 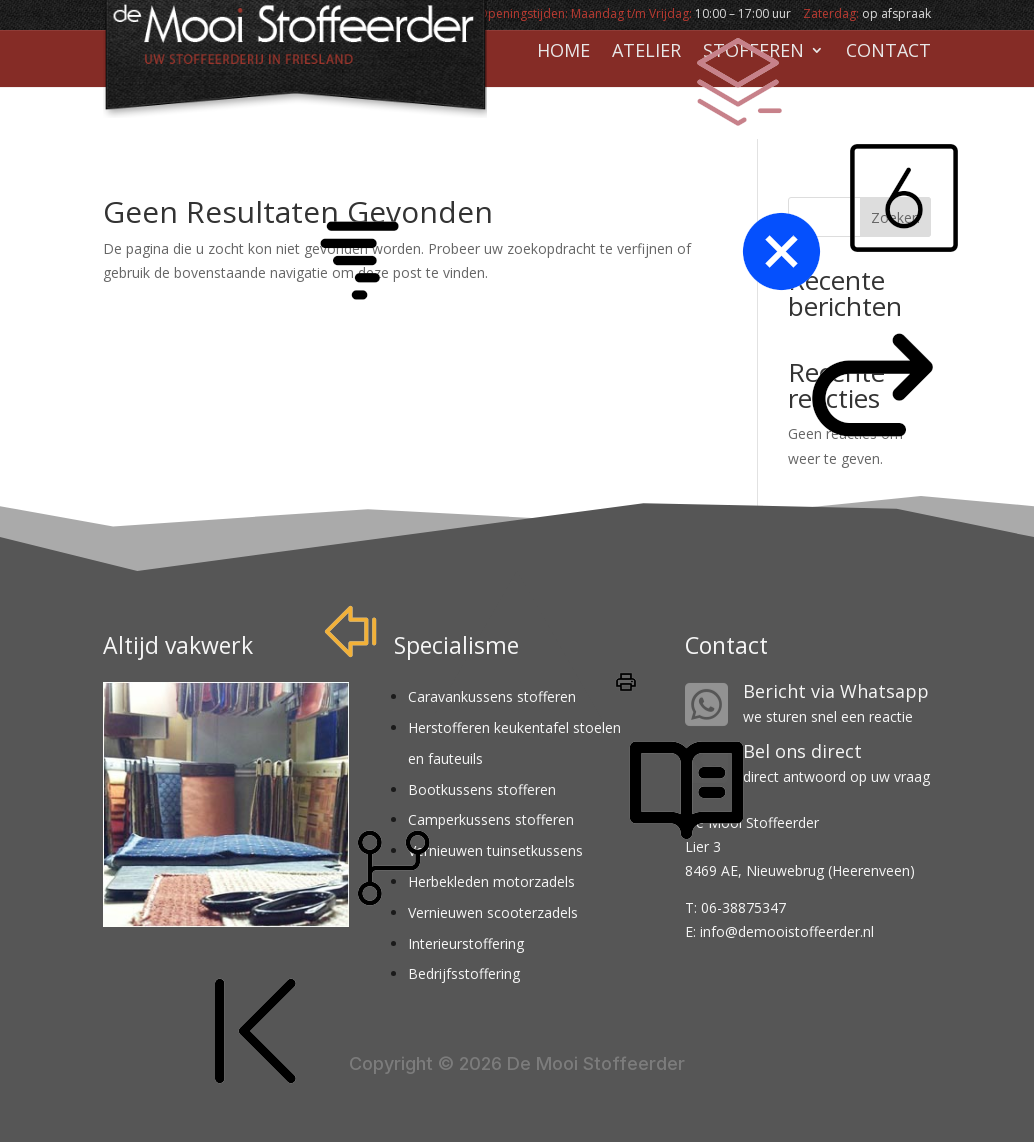 What do you see at coordinates (358, 259) in the screenshot?
I see `indicates severe weather alert or tornado warning` at bounding box center [358, 259].